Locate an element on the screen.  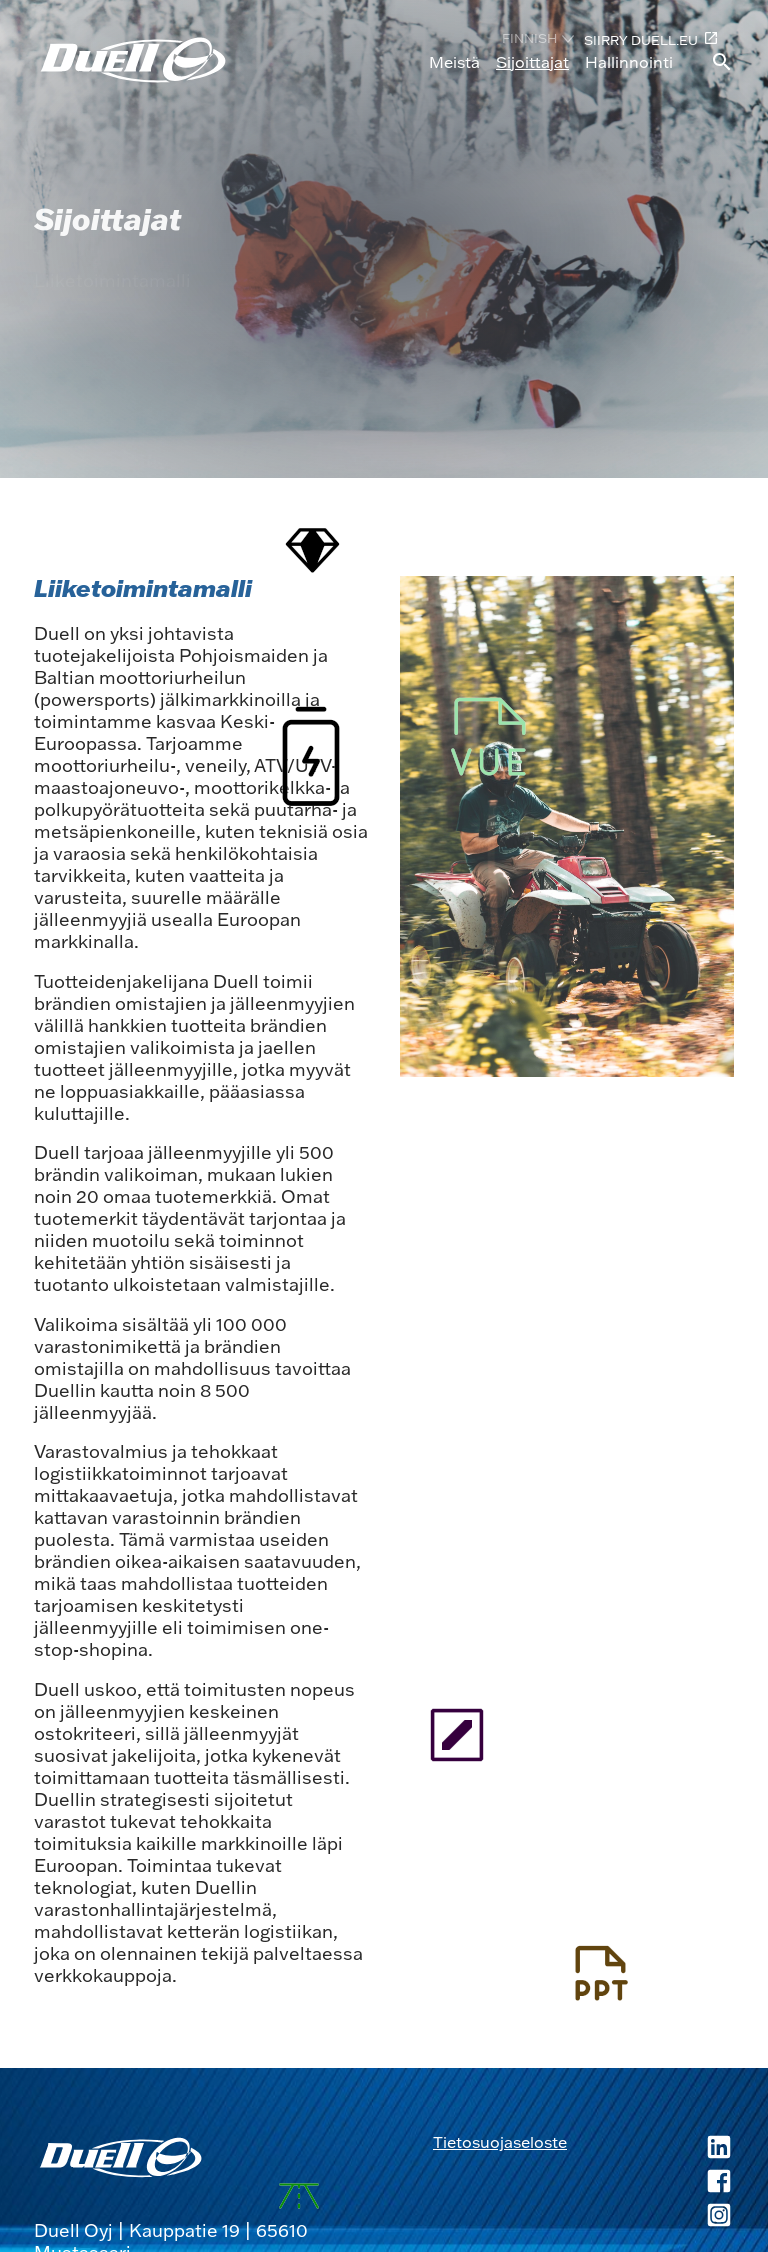
indicates a file ignored in diff comparison is located at coordinates (457, 1735).